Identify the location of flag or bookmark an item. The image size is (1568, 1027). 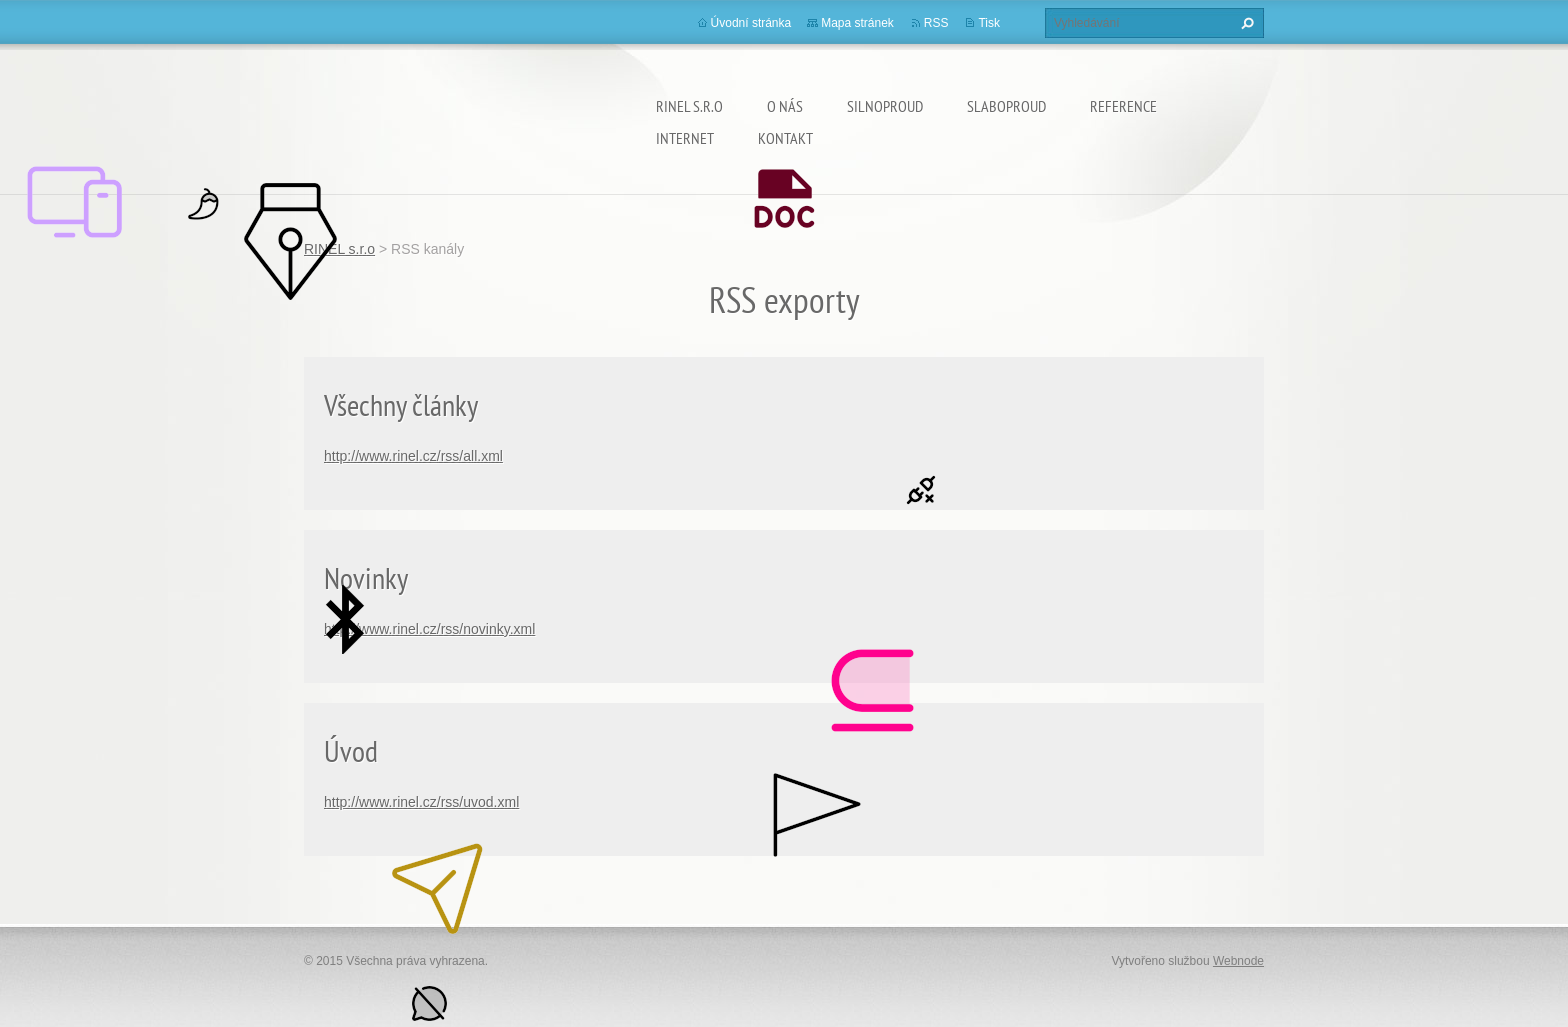
(808, 815).